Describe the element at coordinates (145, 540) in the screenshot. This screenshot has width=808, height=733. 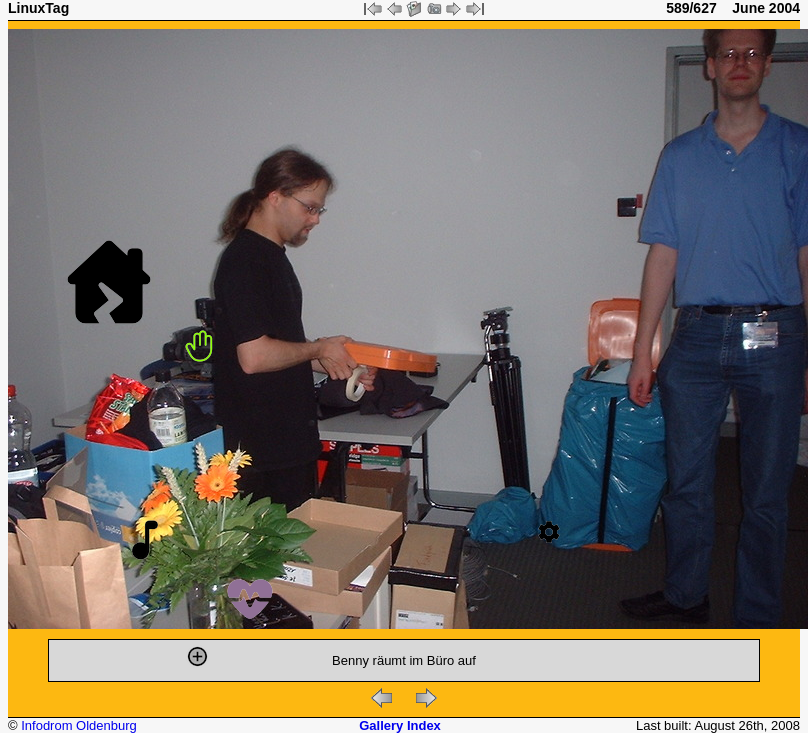
I see `play or access audio content` at that location.